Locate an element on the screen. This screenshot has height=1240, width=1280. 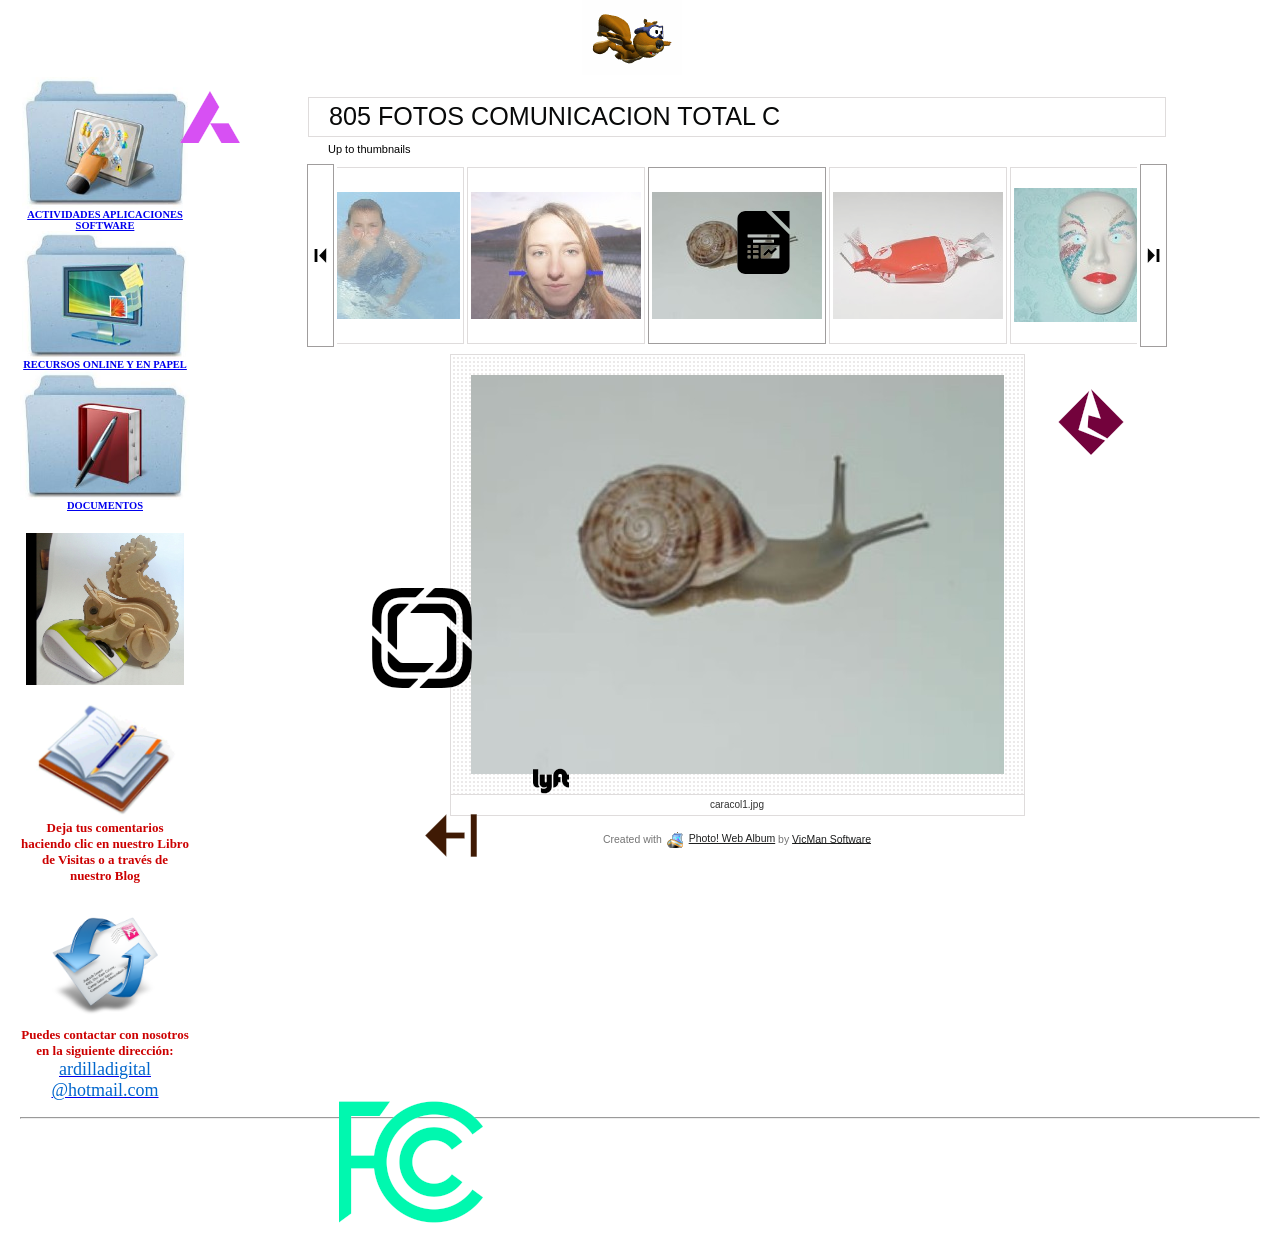
open the lyft app is located at coordinates (551, 781).